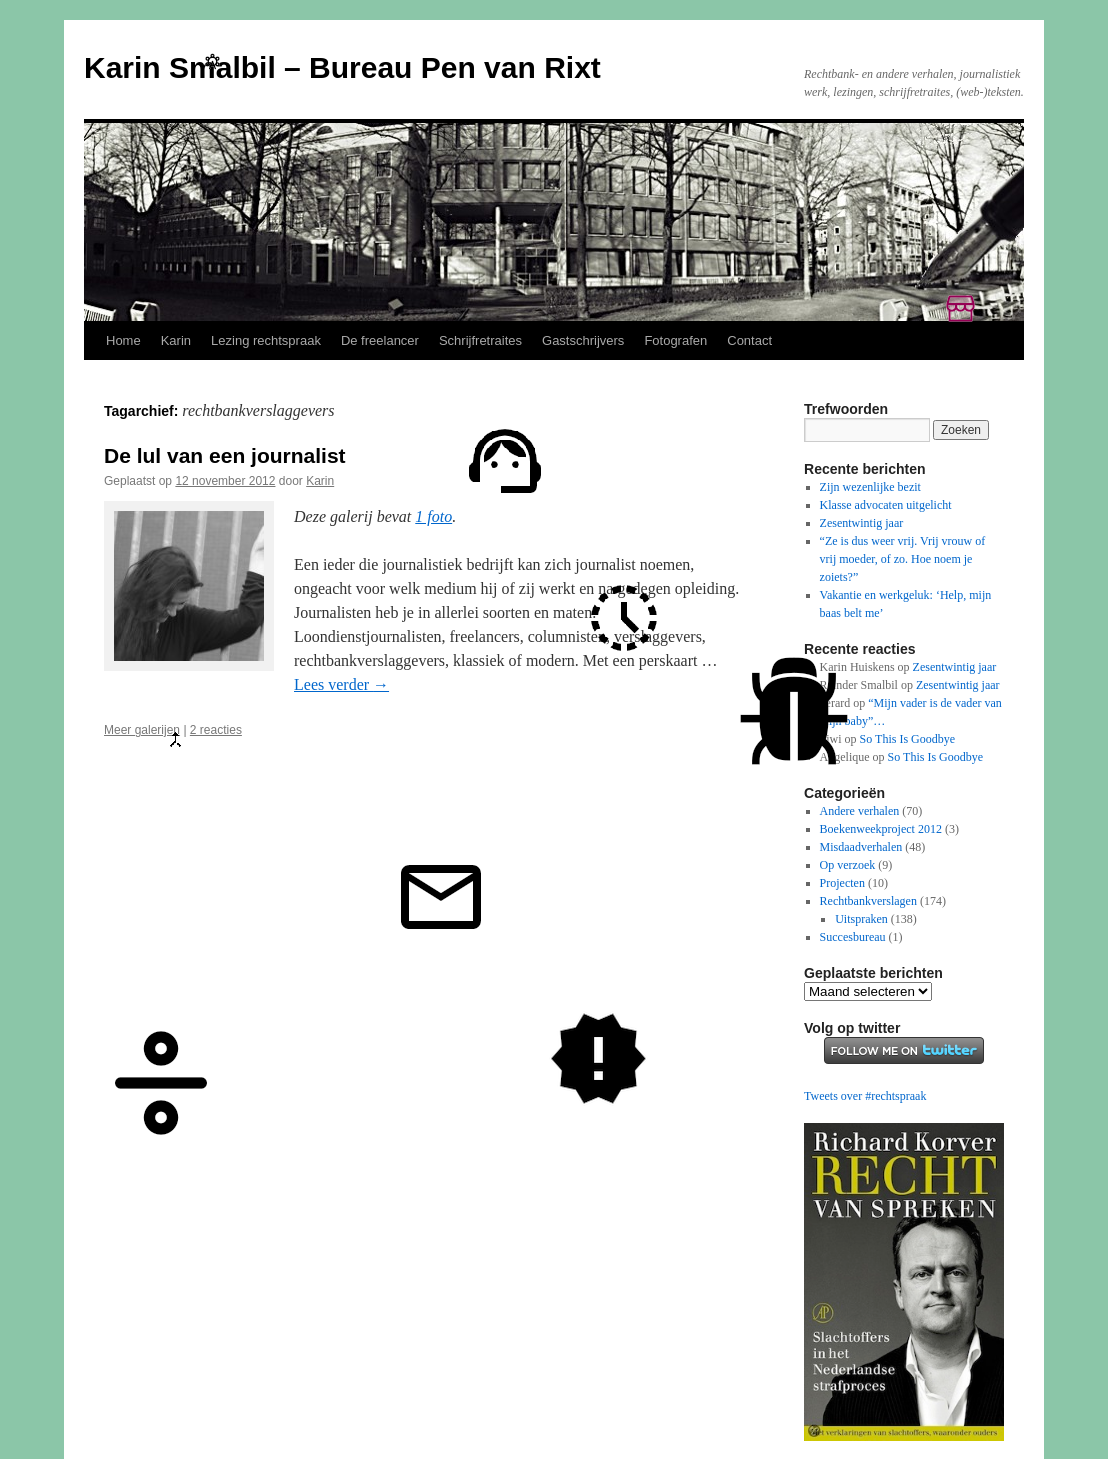 The image size is (1108, 1459). Describe the element at coordinates (175, 739) in the screenshot. I see `merge two active calls into a conference call` at that location.